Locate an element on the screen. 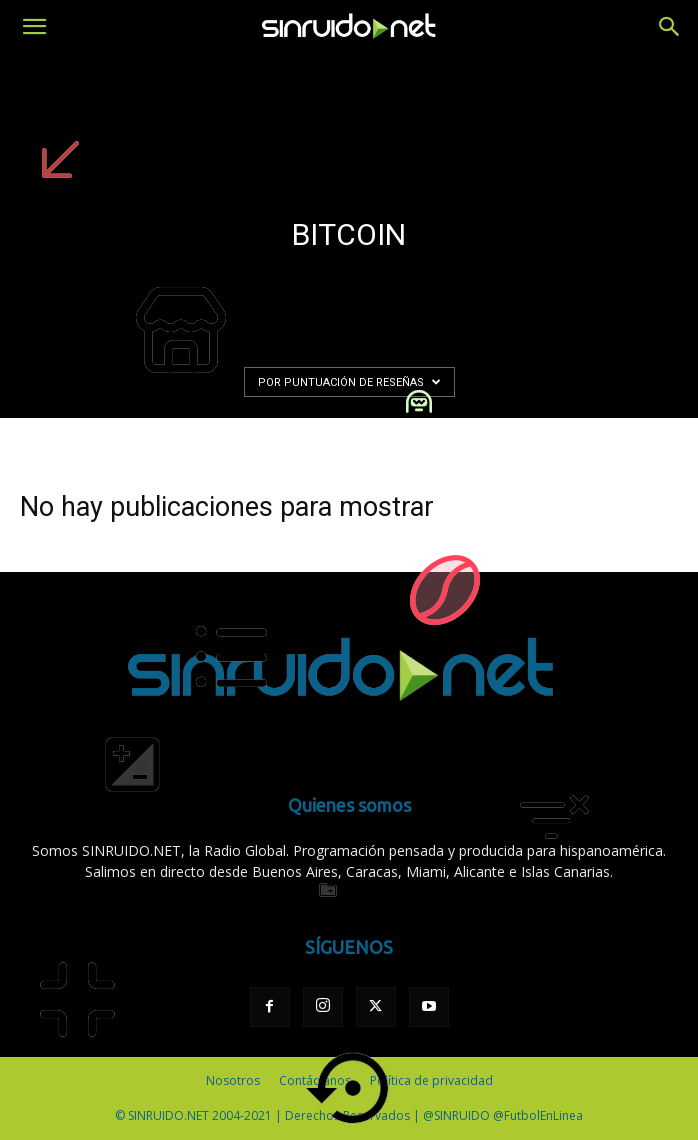 This screenshot has height=1140, width=698. view items as a bulleted list is located at coordinates (231, 656).